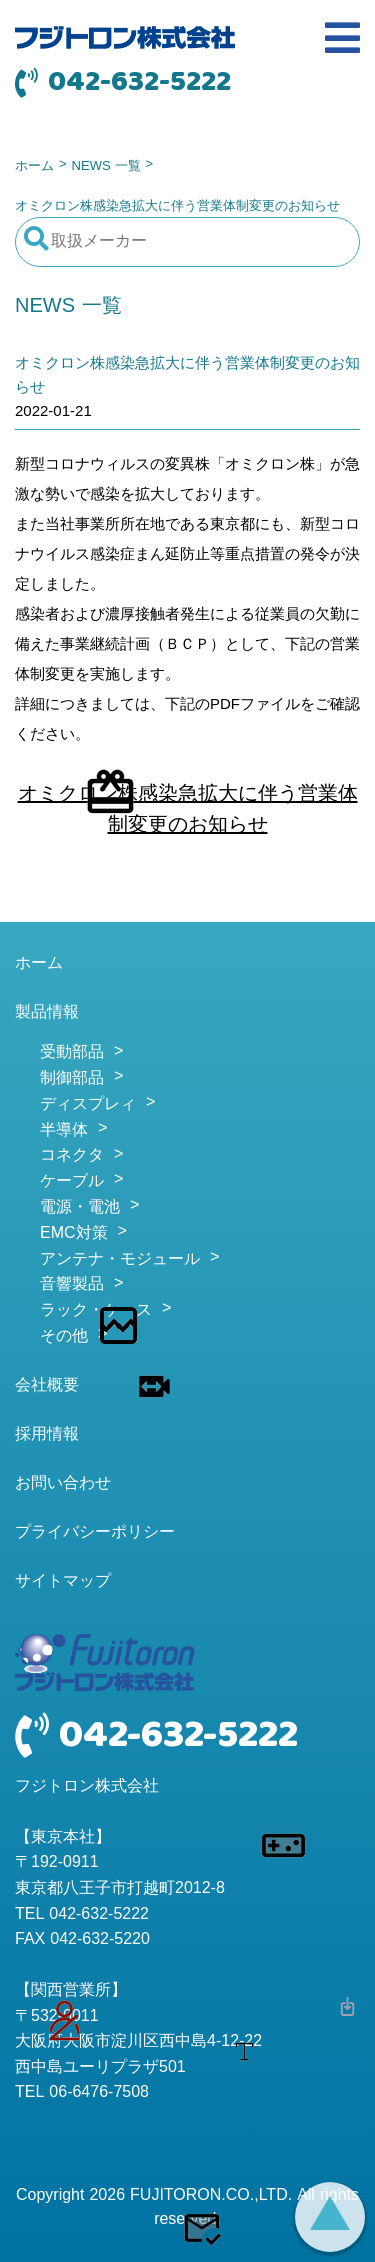 The height and width of the screenshot is (2262, 375). I want to click on fasten seatbelt reminder, so click(64, 2020).